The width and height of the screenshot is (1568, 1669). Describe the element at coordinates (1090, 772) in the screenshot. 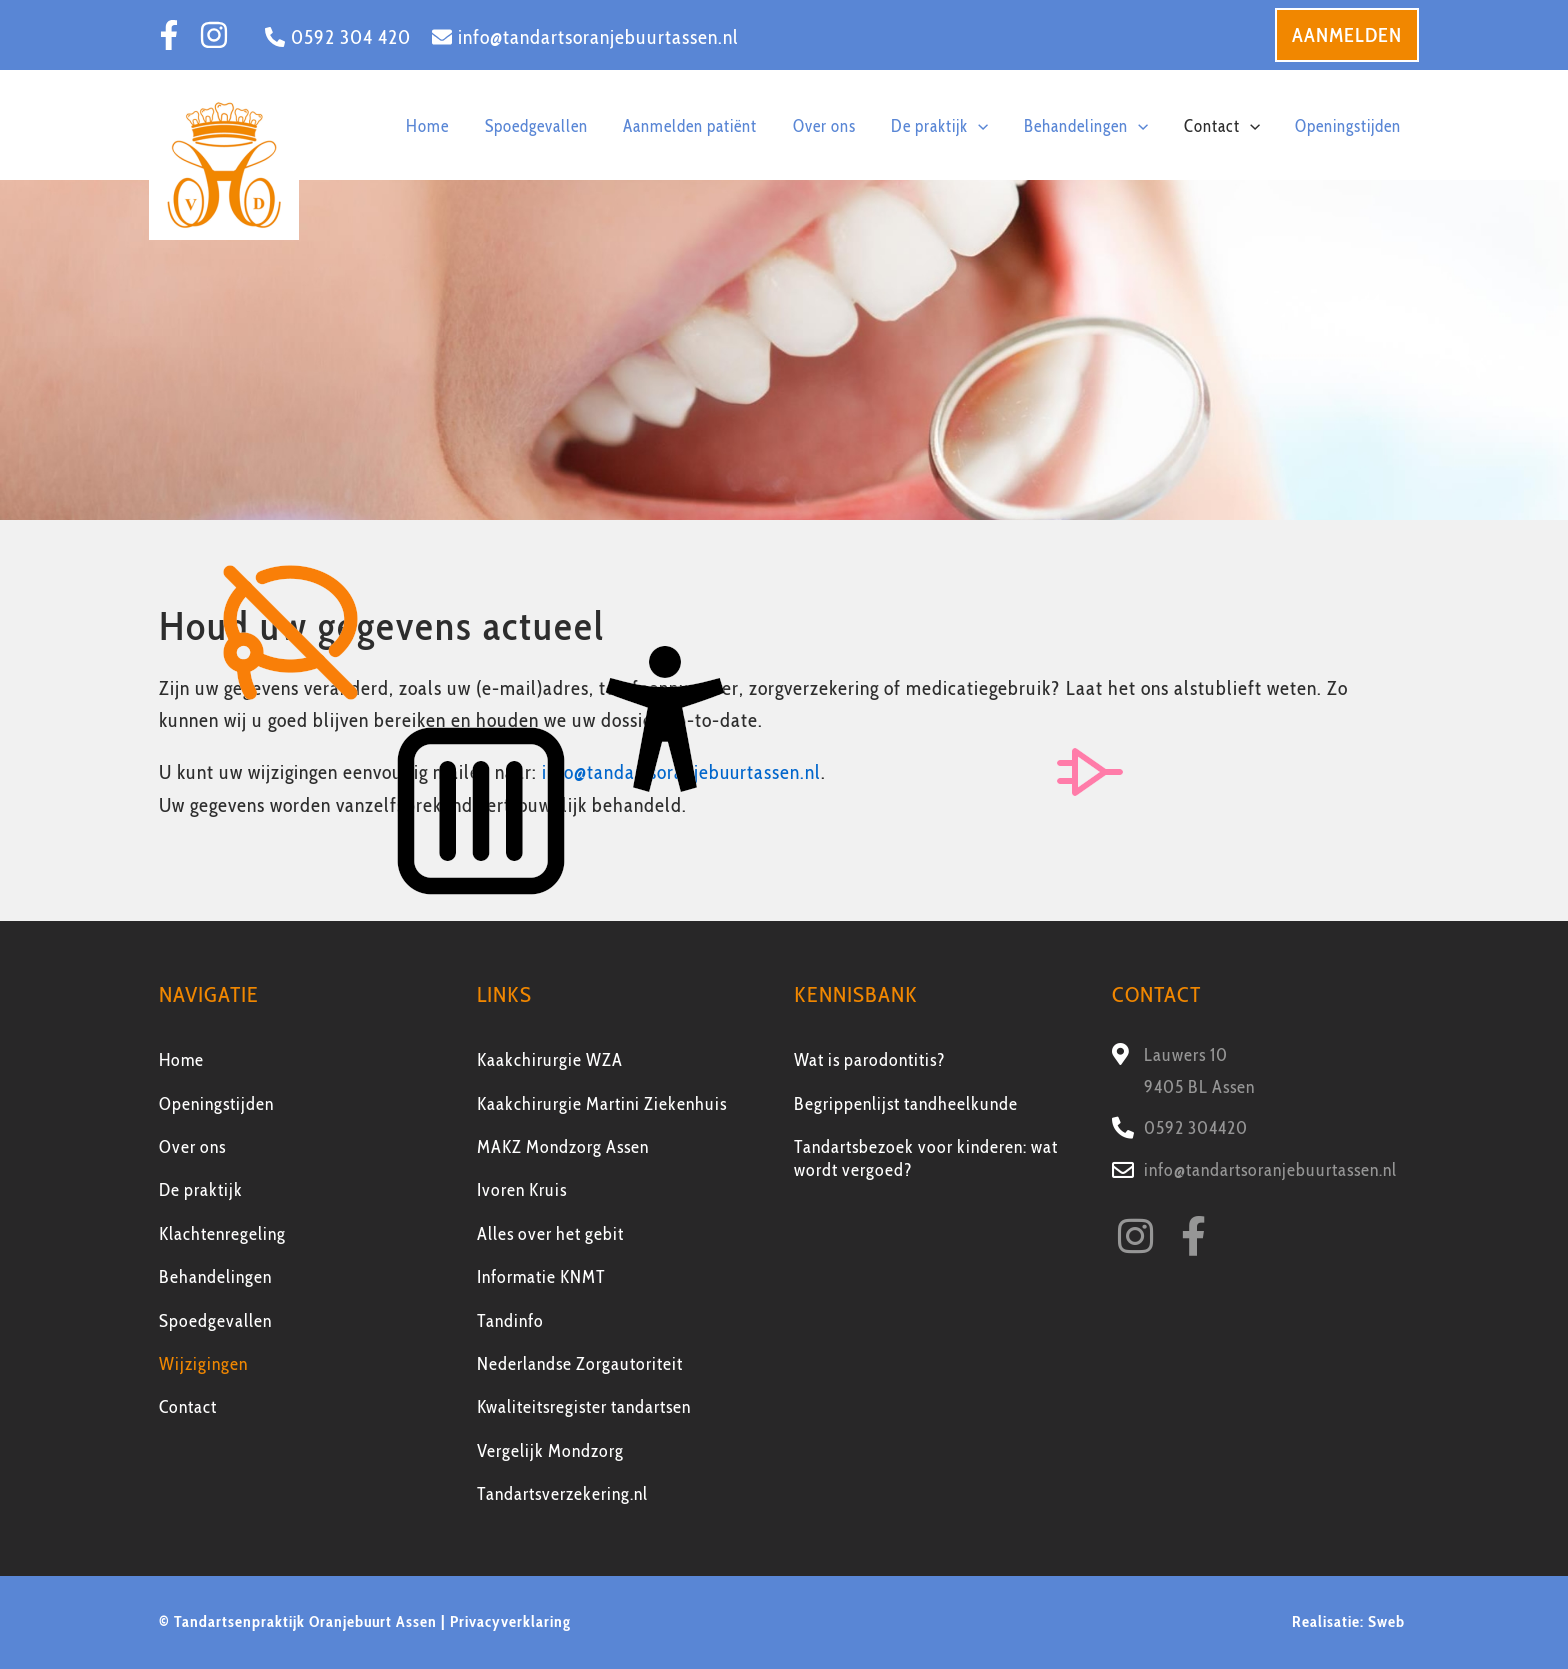

I see `logic buffer gate symbol in circuit design` at that location.